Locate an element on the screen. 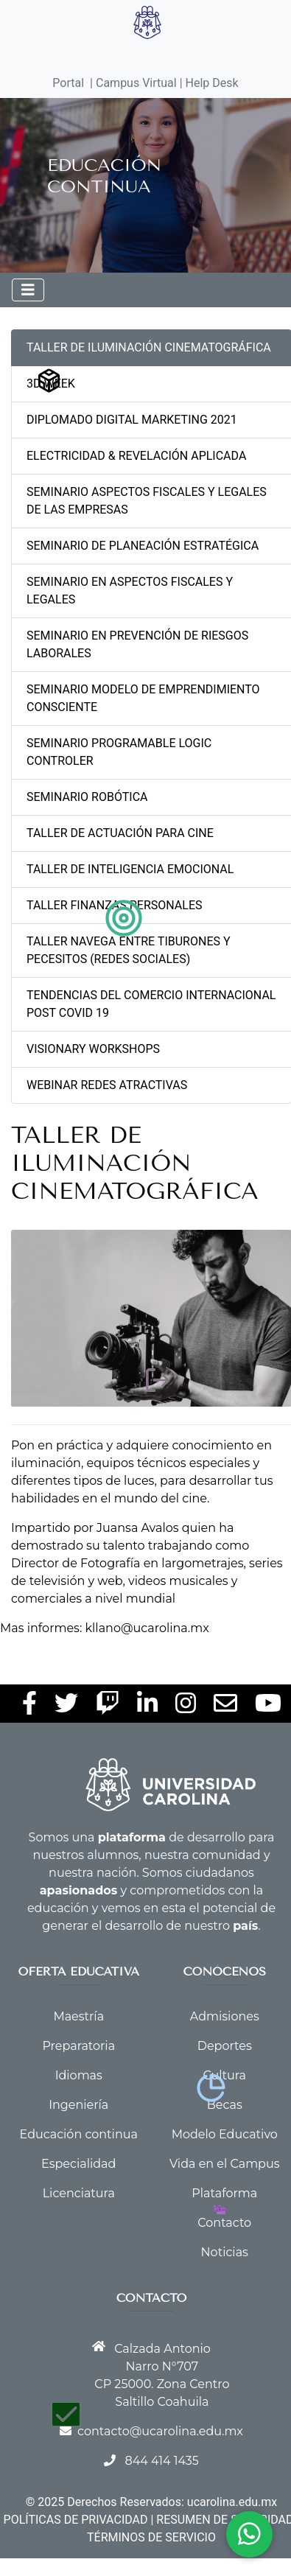 The image size is (291, 2576). view analytics or statistics is located at coordinates (211, 2087).